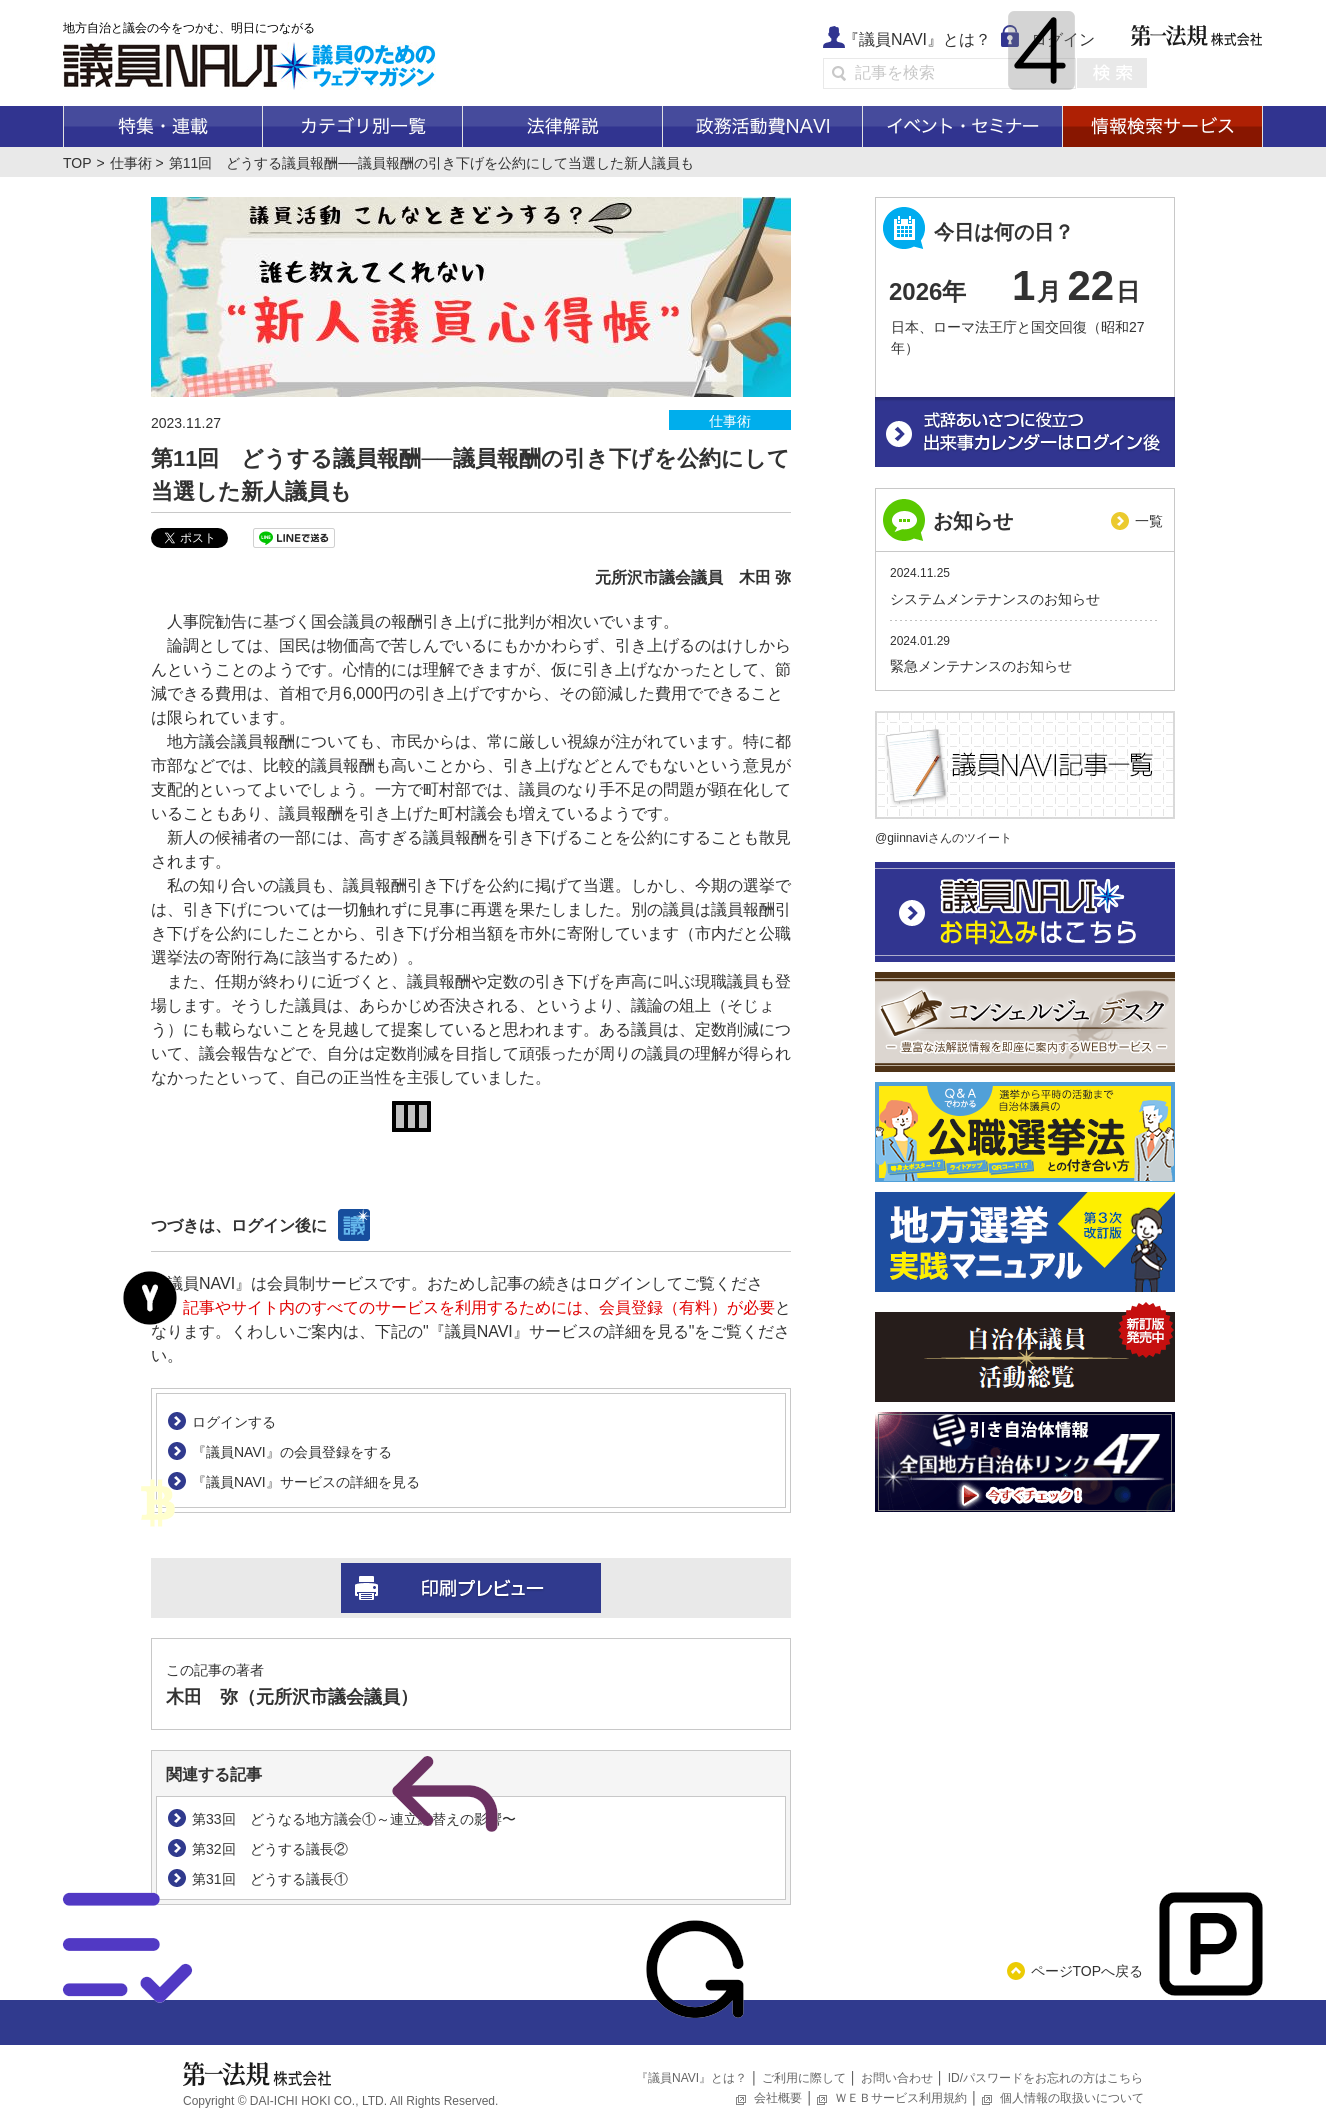 The height and width of the screenshot is (2128, 1326). I want to click on indicates step four in a multi-step process, so click(1041, 50).